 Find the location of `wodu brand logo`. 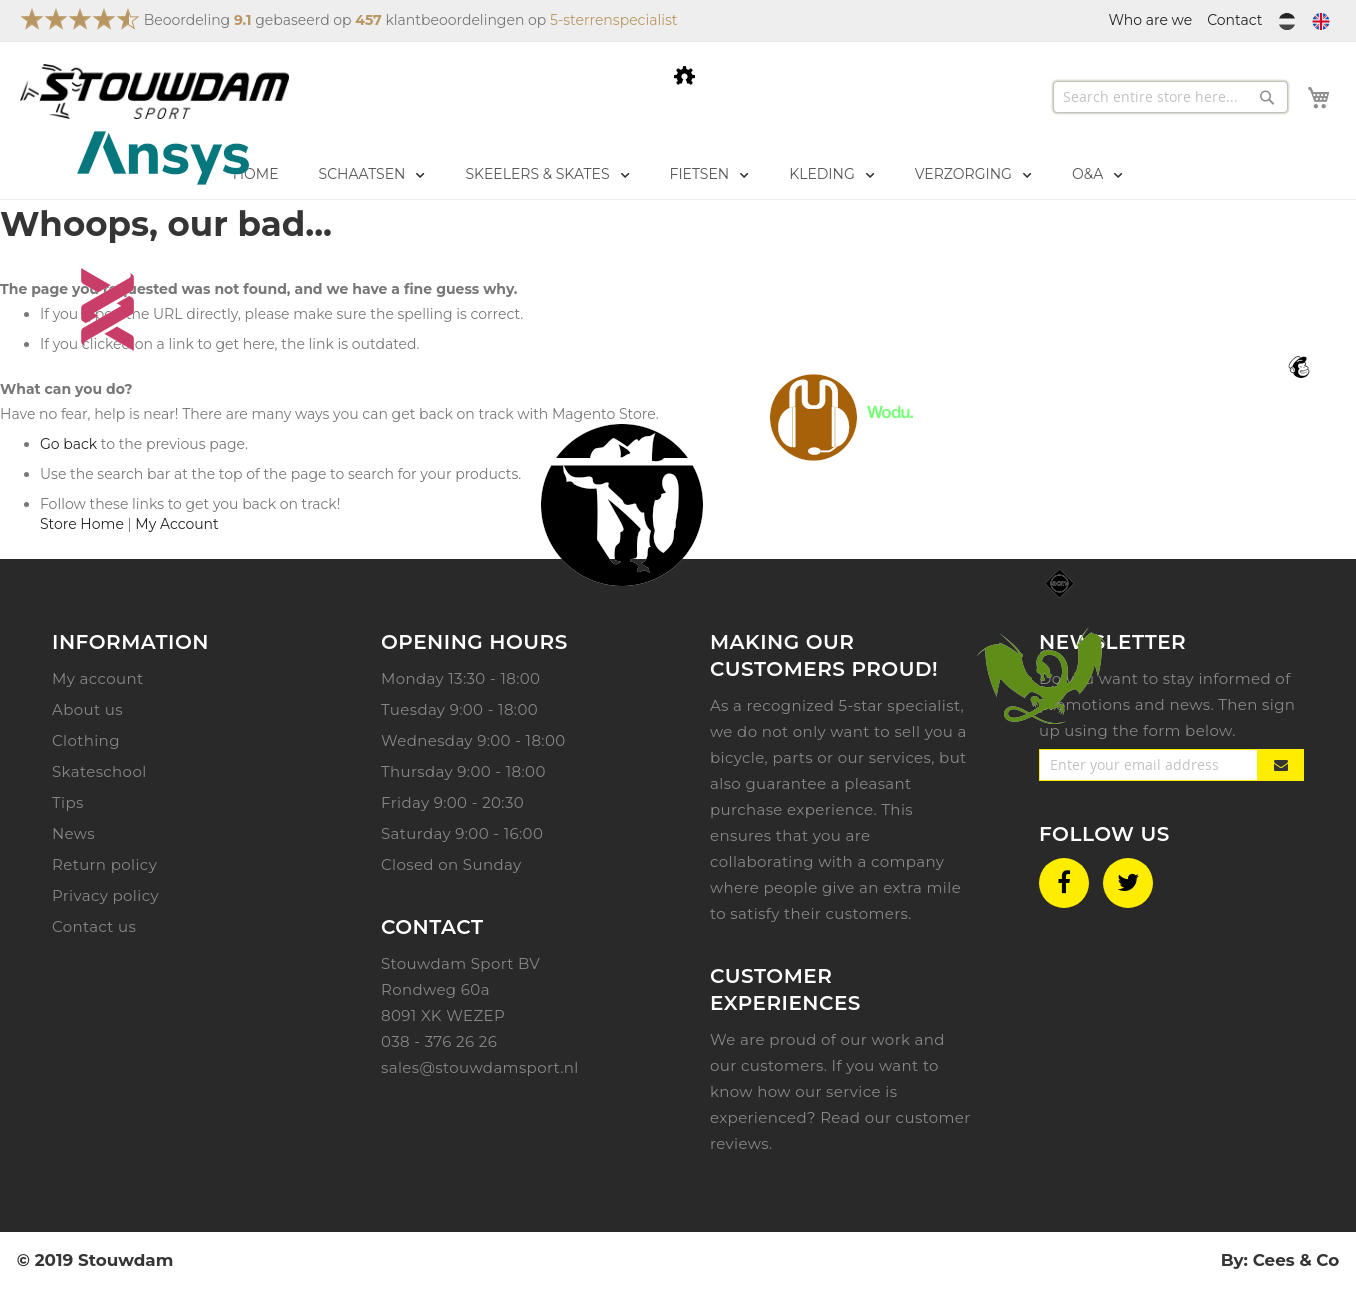

wodu brand logo is located at coordinates (890, 412).